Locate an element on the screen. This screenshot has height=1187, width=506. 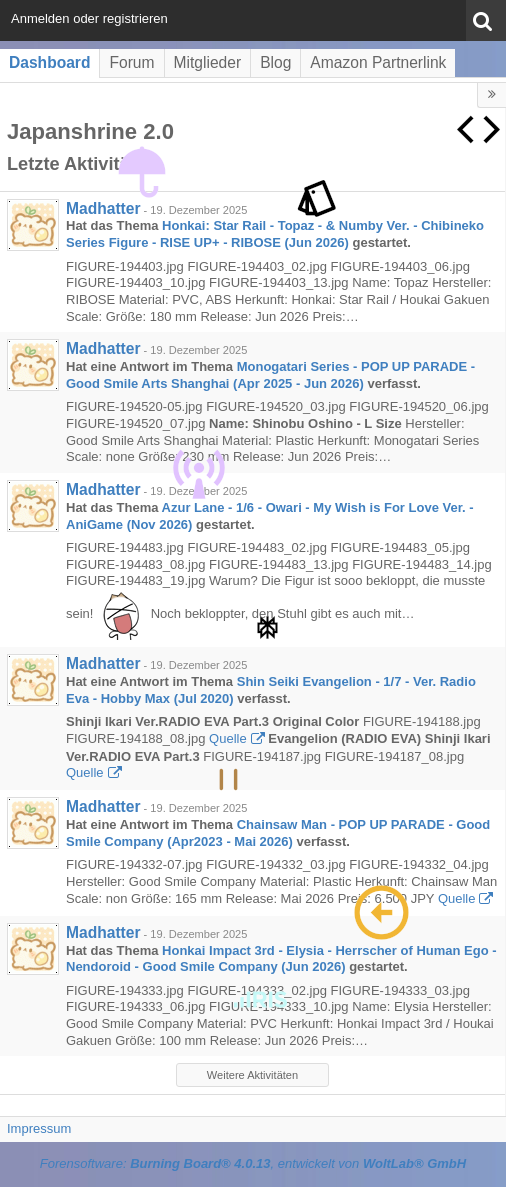
iris brand logo is located at coordinates (260, 999).